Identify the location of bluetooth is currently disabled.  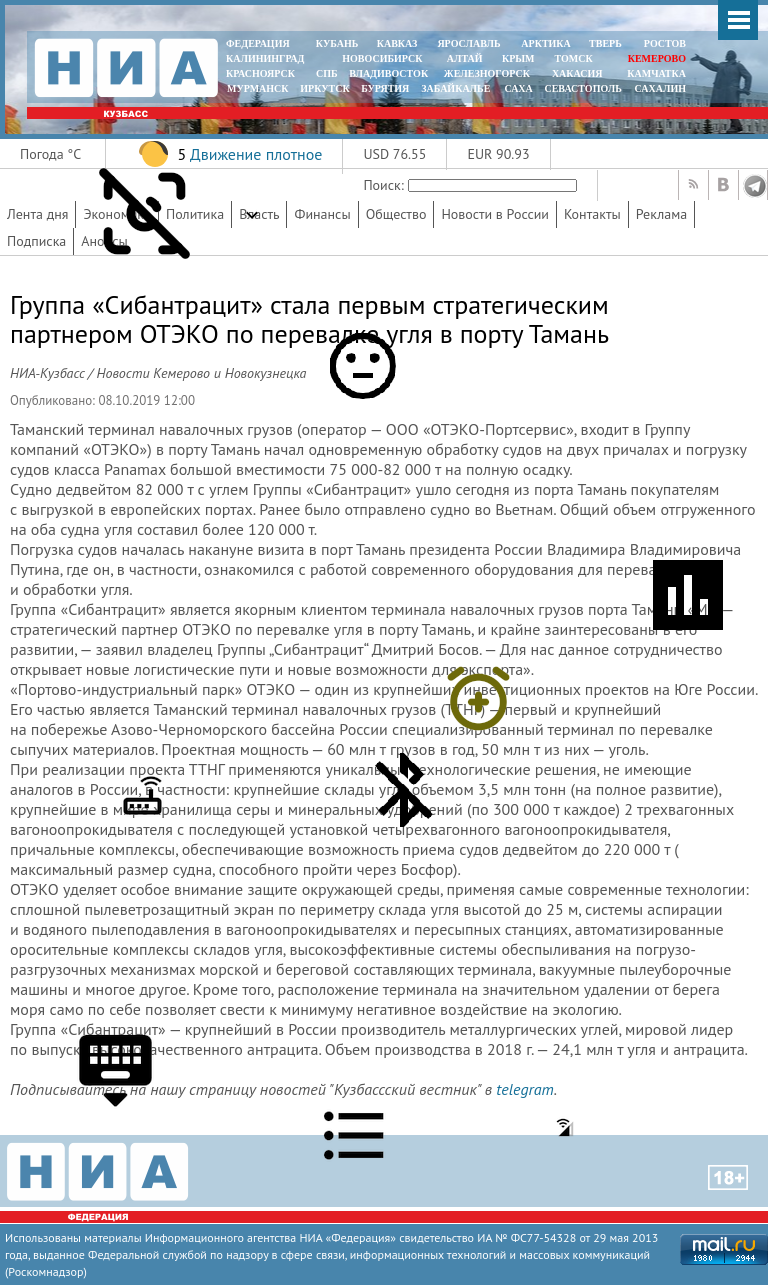
(404, 790).